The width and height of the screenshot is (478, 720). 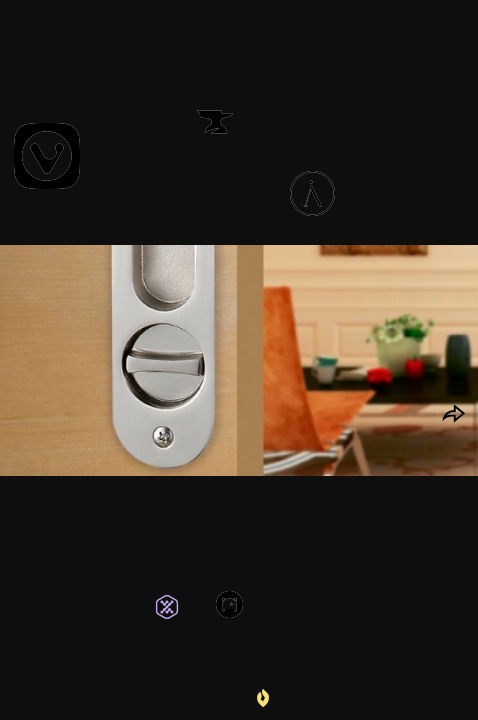 I want to click on open invidious, a privacy-focused youtube frontend, so click(x=312, y=193).